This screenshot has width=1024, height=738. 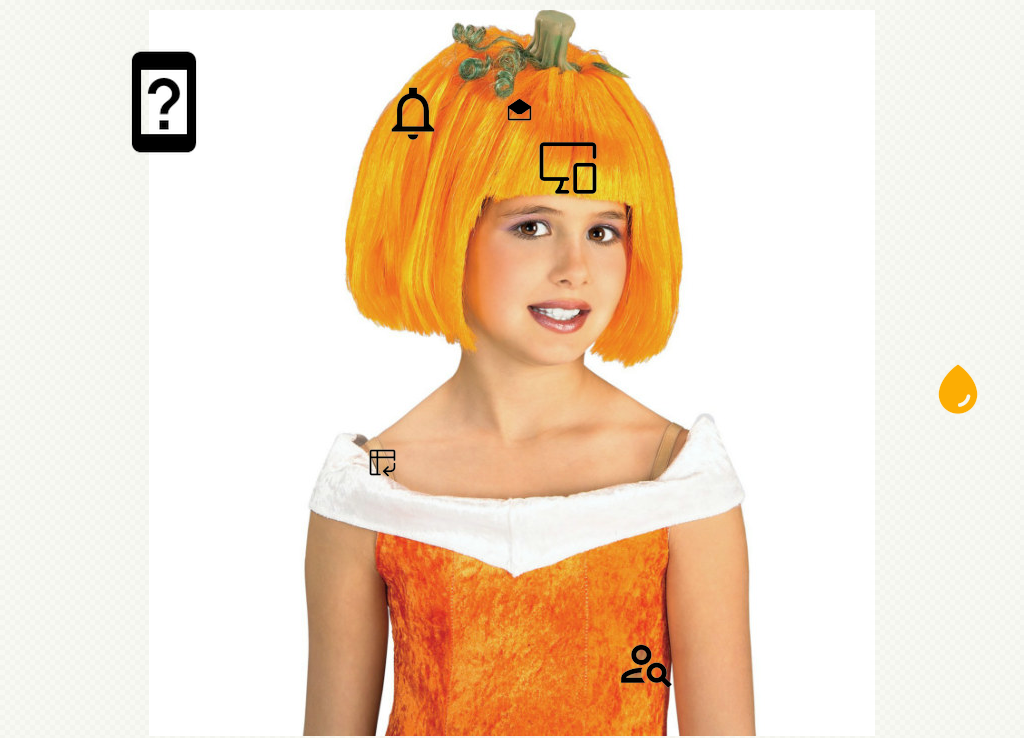 I want to click on indicates an unrecognized or unknown device, so click(x=164, y=102).